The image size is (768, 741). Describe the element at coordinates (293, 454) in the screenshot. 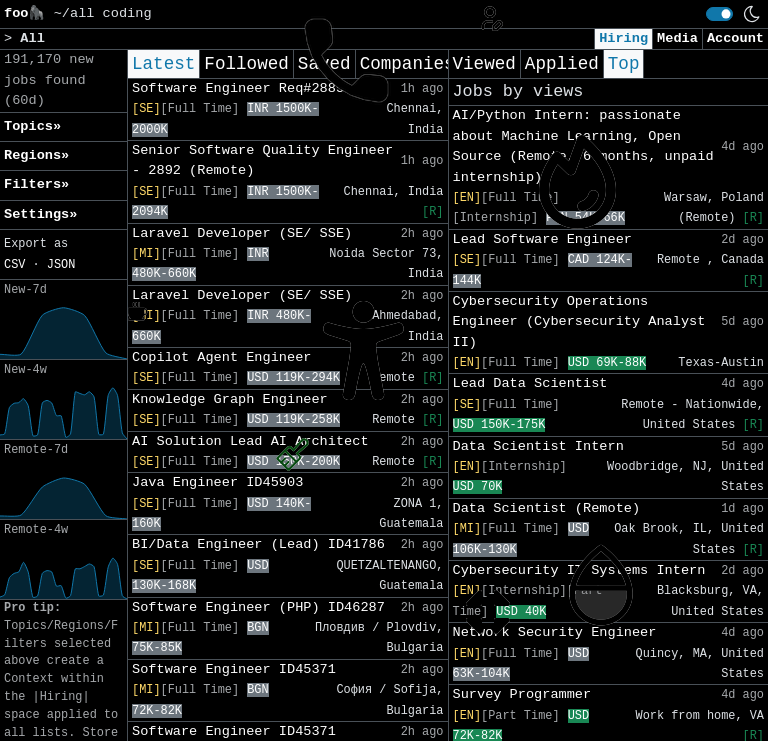

I see `access painting or drawing tools` at that location.